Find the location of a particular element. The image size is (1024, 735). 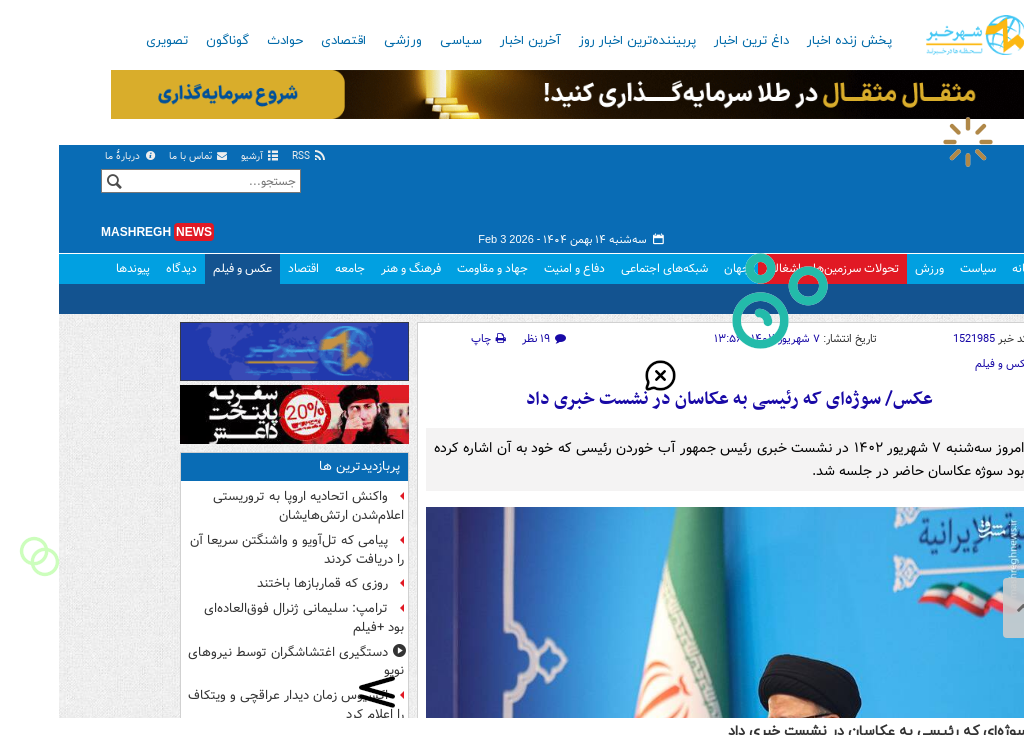

loading content in progress is located at coordinates (968, 142).